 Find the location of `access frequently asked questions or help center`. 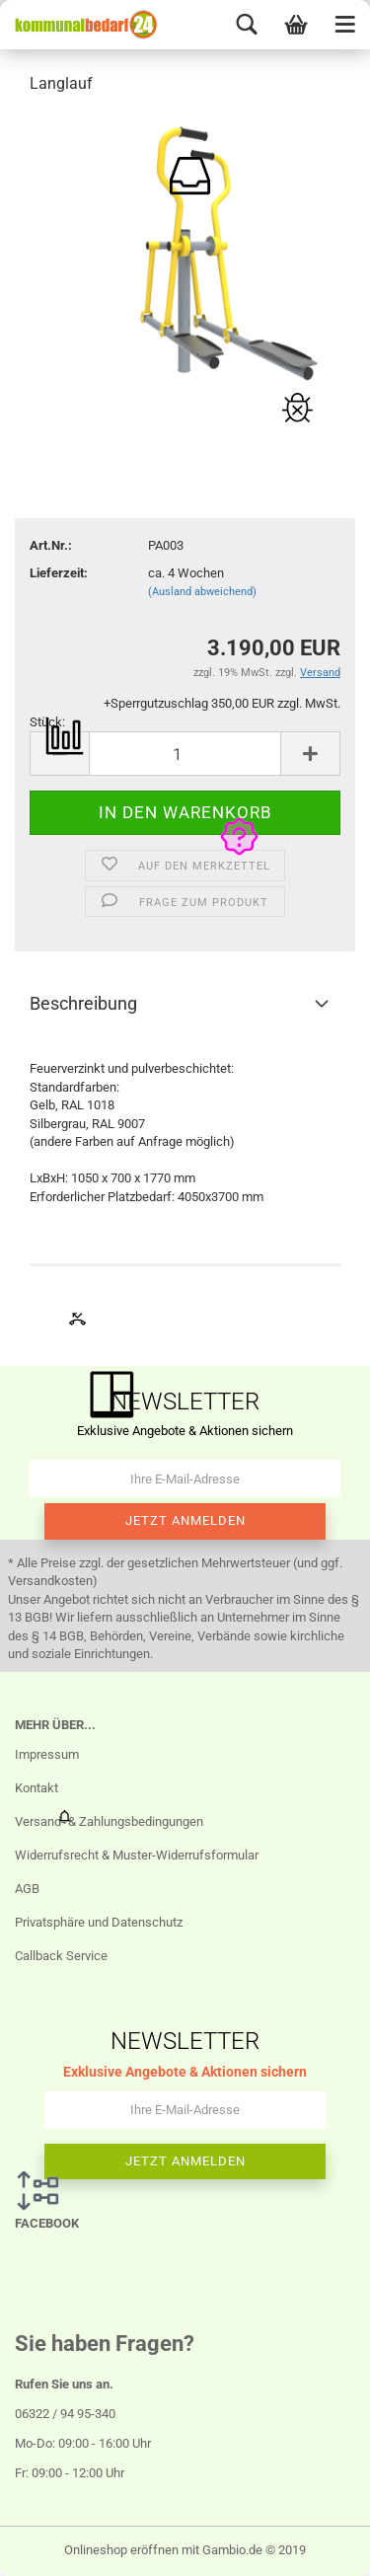

access frequently asked questions or help center is located at coordinates (239, 836).